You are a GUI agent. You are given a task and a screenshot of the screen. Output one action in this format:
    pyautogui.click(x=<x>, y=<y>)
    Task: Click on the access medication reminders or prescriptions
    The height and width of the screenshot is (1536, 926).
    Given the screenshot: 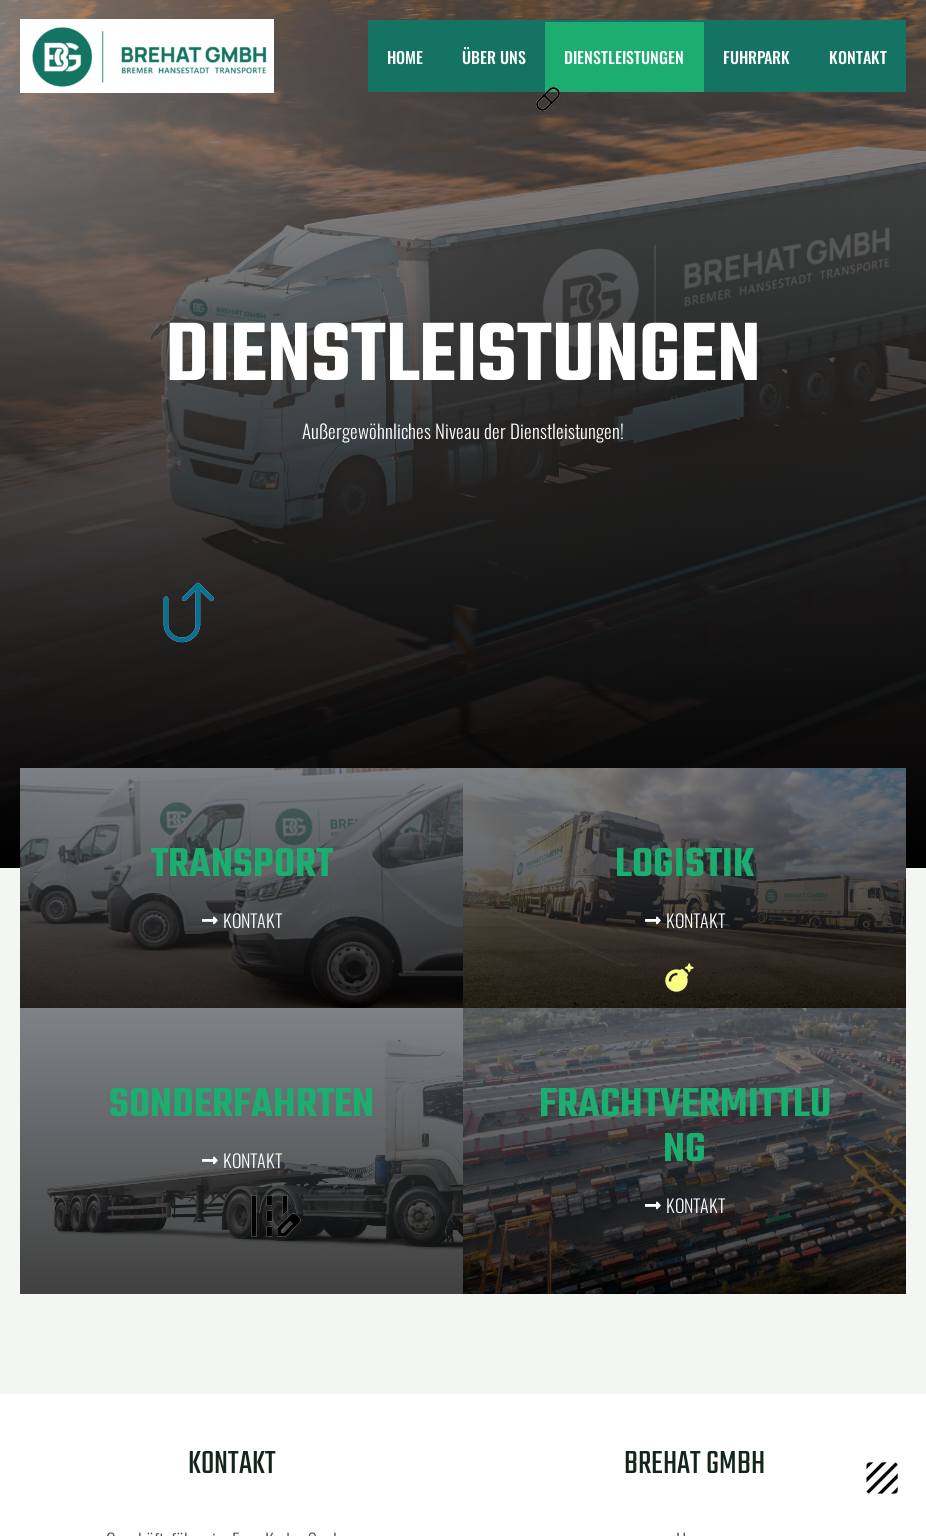 What is the action you would take?
    pyautogui.click(x=548, y=99)
    